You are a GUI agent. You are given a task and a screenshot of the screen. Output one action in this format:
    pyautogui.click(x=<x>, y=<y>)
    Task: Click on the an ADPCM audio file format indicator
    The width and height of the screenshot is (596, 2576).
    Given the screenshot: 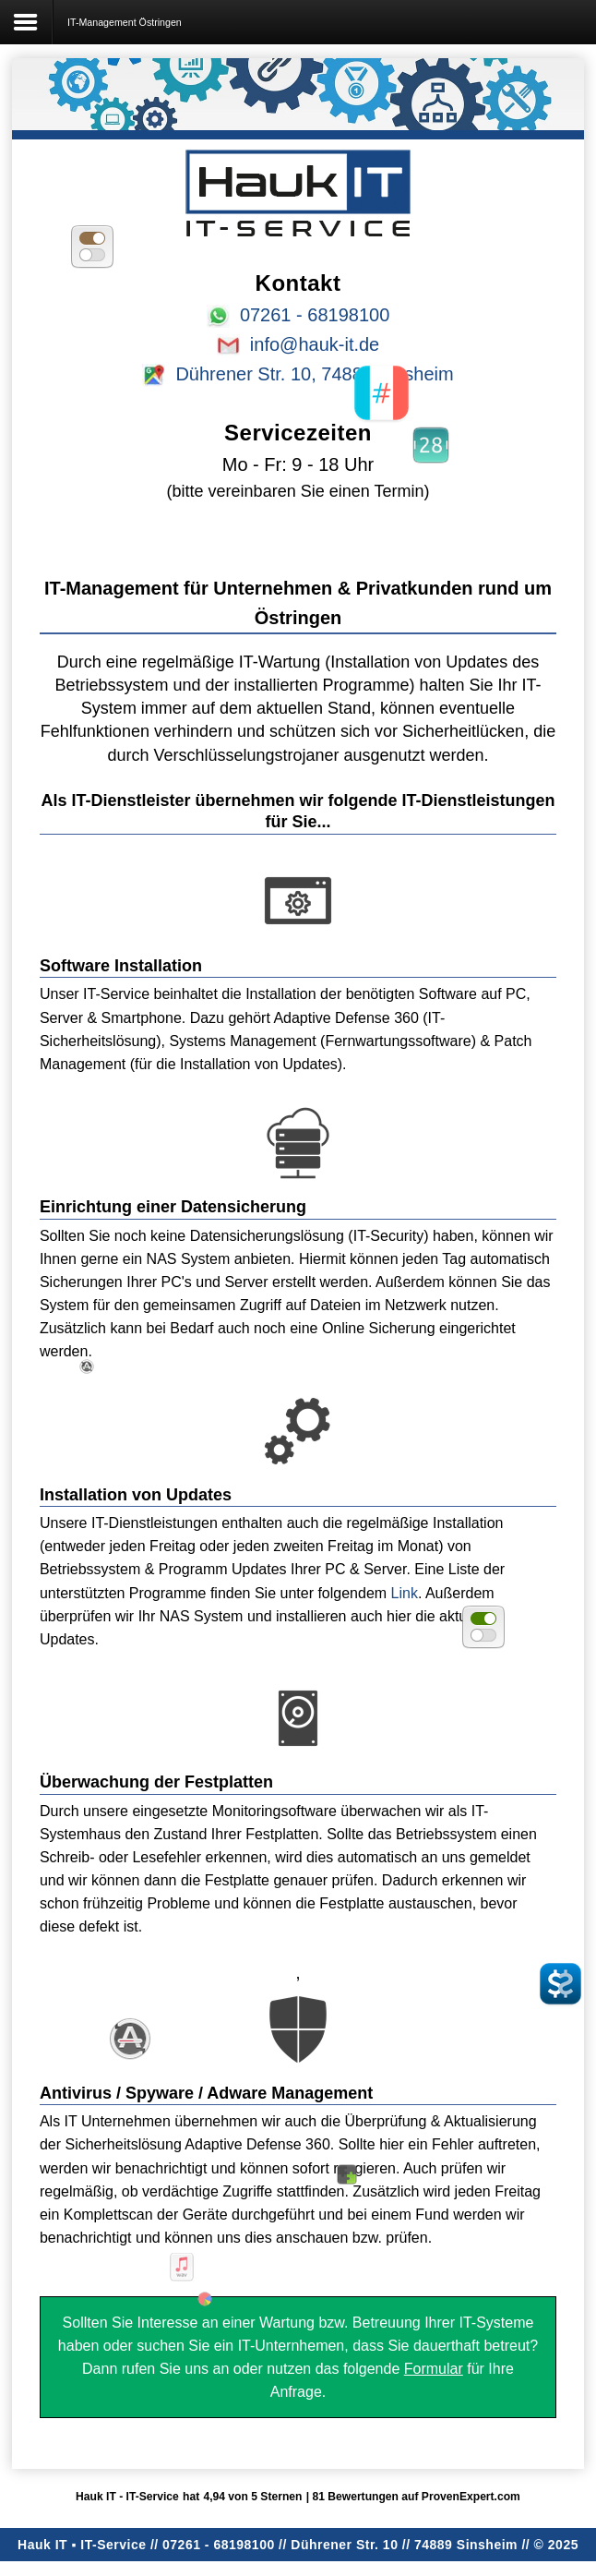 What is the action you would take?
    pyautogui.click(x=182, y=2267)
    